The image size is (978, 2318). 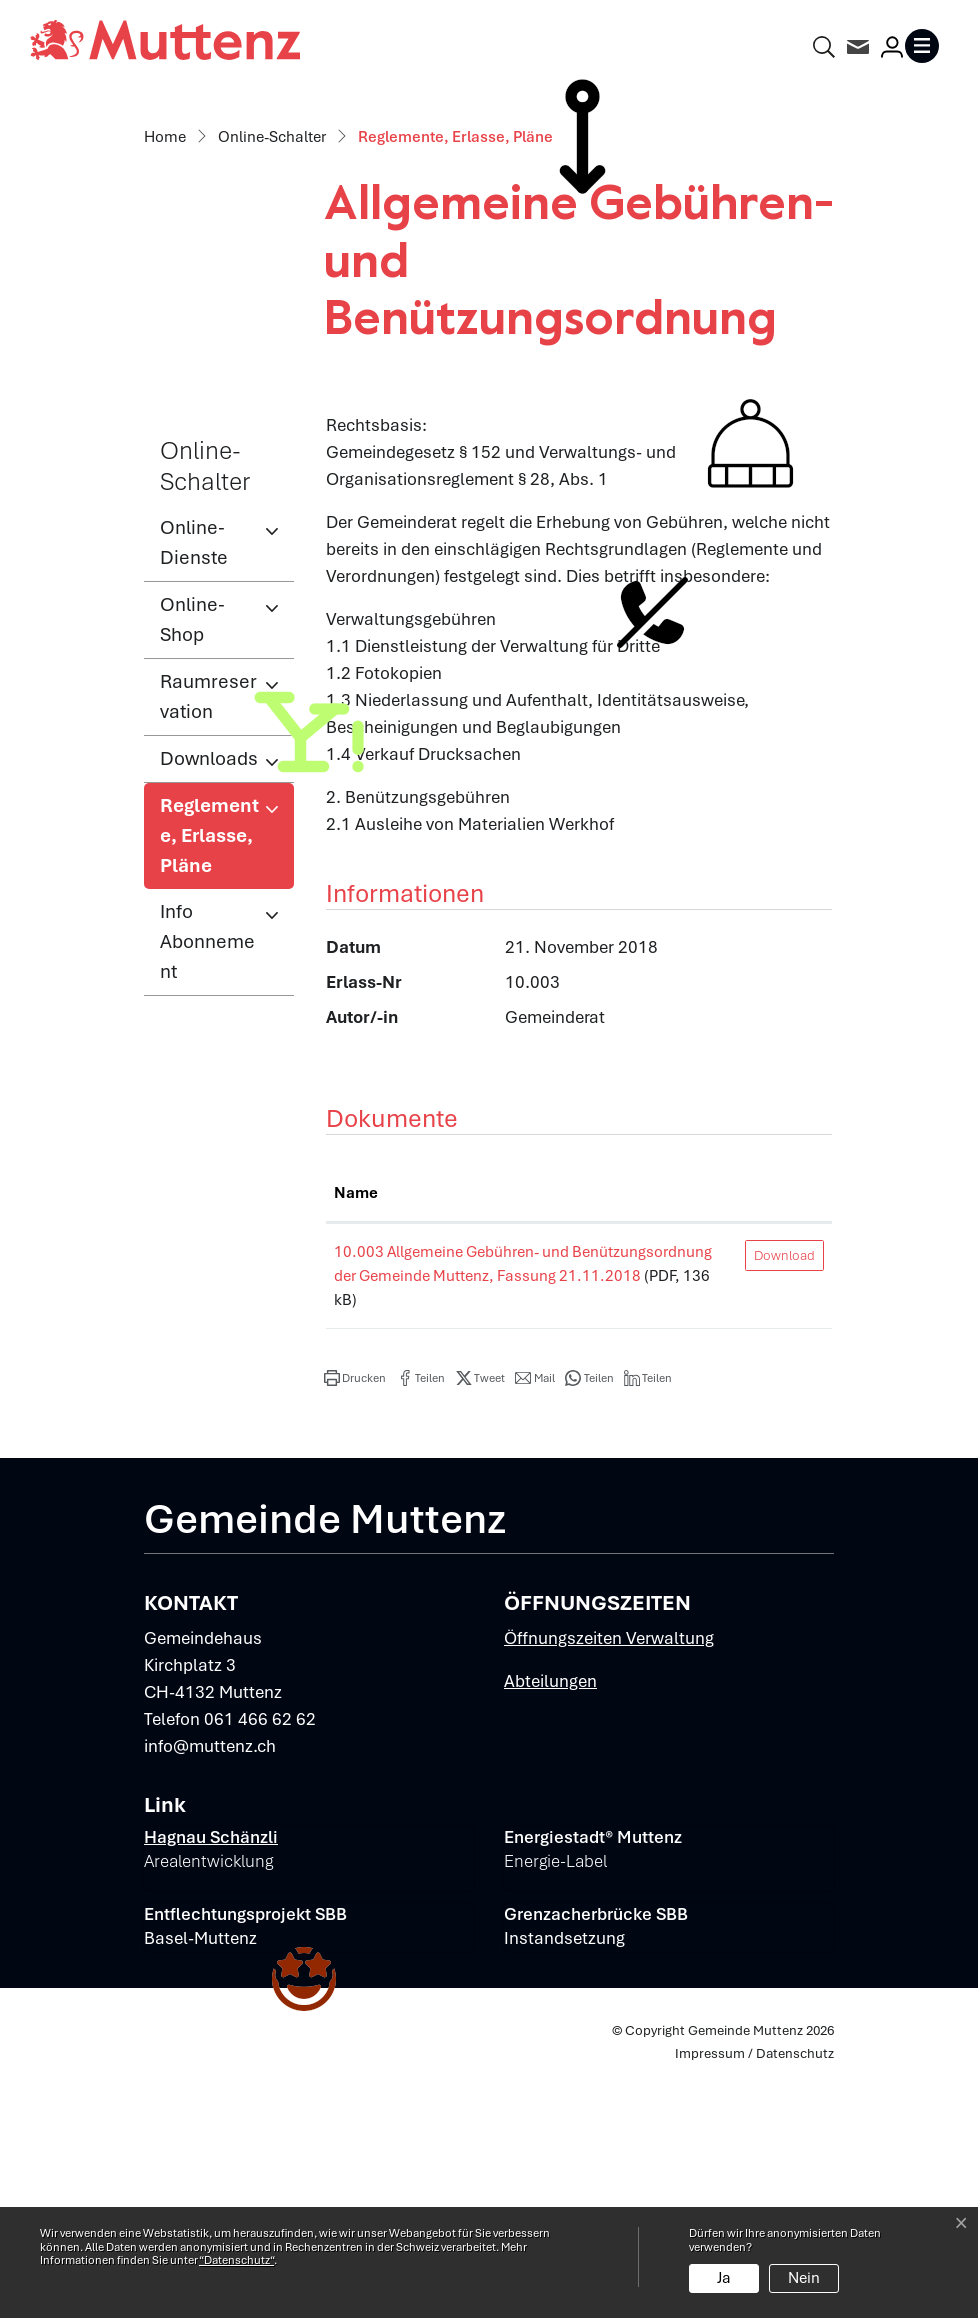 I want to click on scroll down or view more content, so click(x=582, y=136).